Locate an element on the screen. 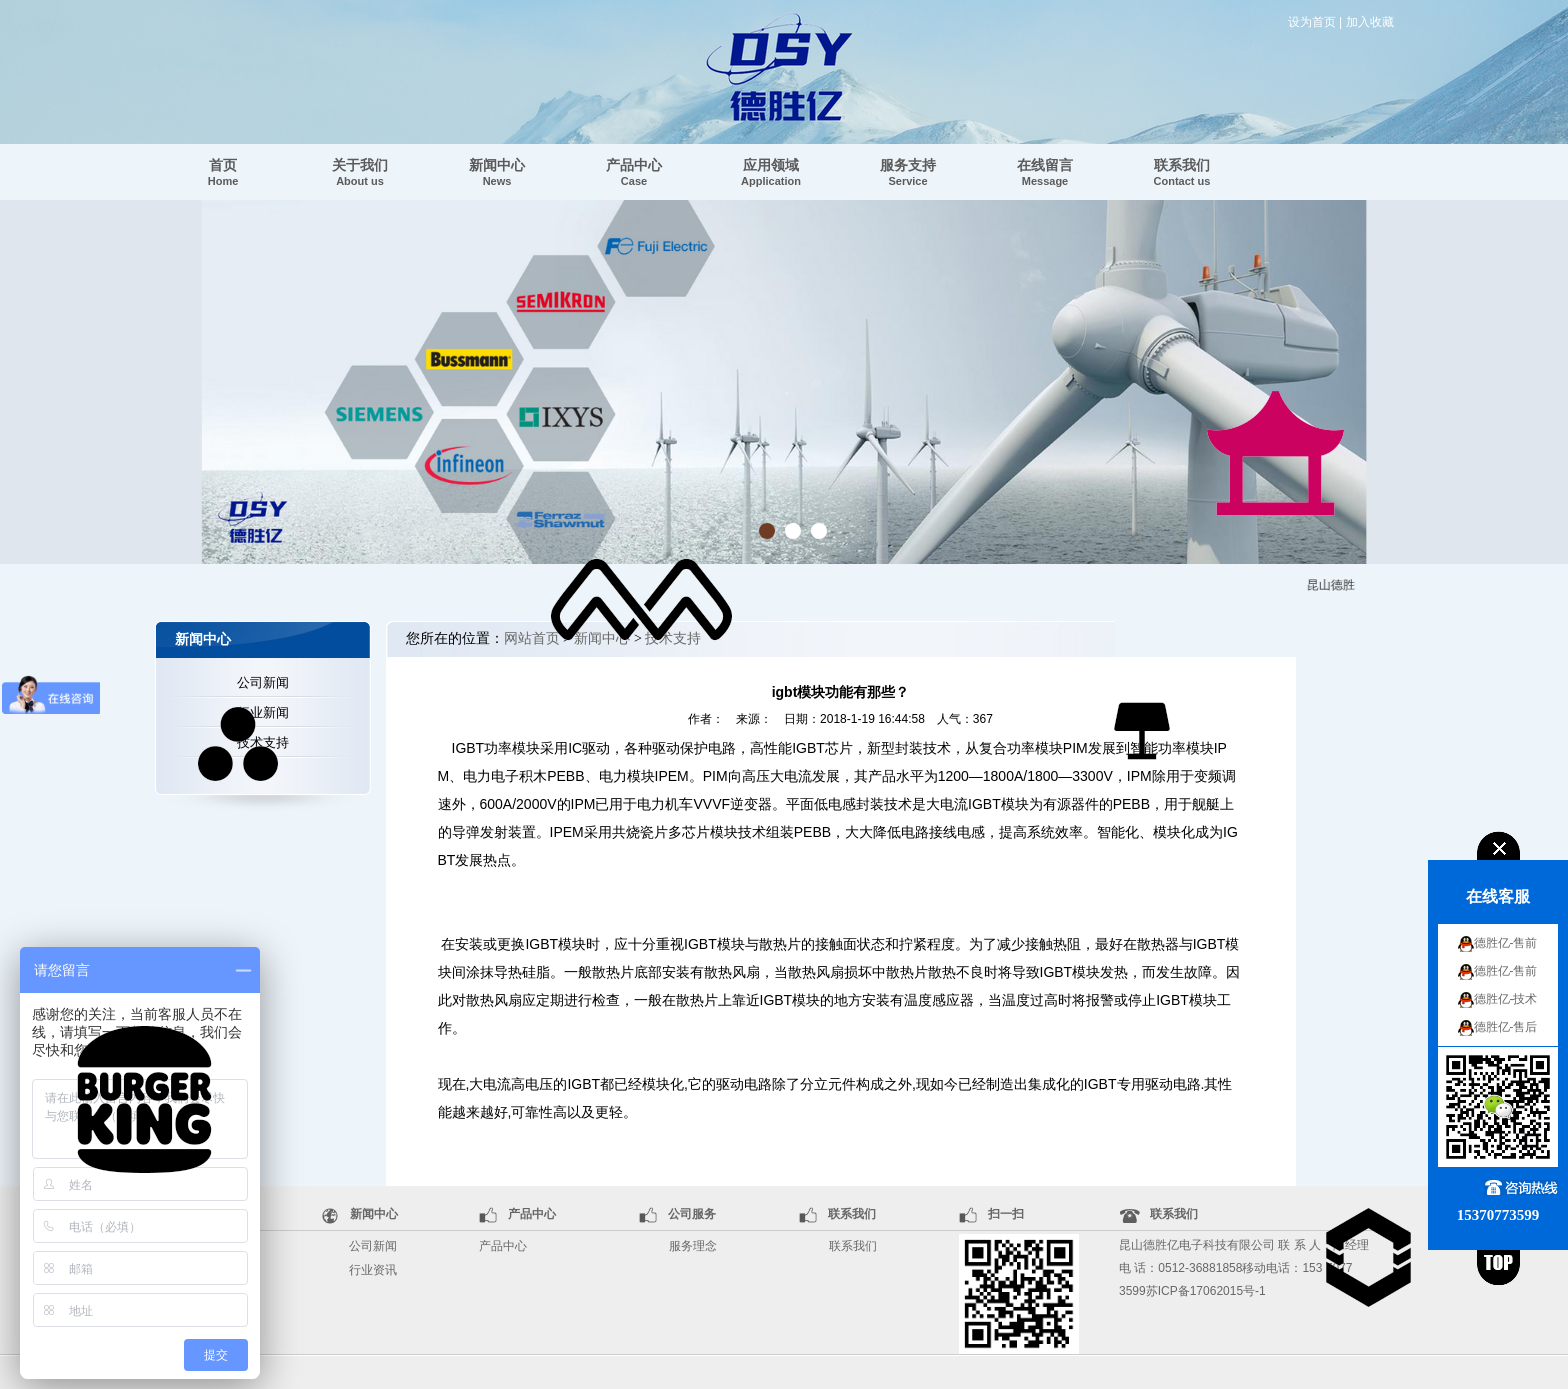 The width and height of the screenshot is (1568, 1389). open the Burger King app is located at coordinates (144, 1099).